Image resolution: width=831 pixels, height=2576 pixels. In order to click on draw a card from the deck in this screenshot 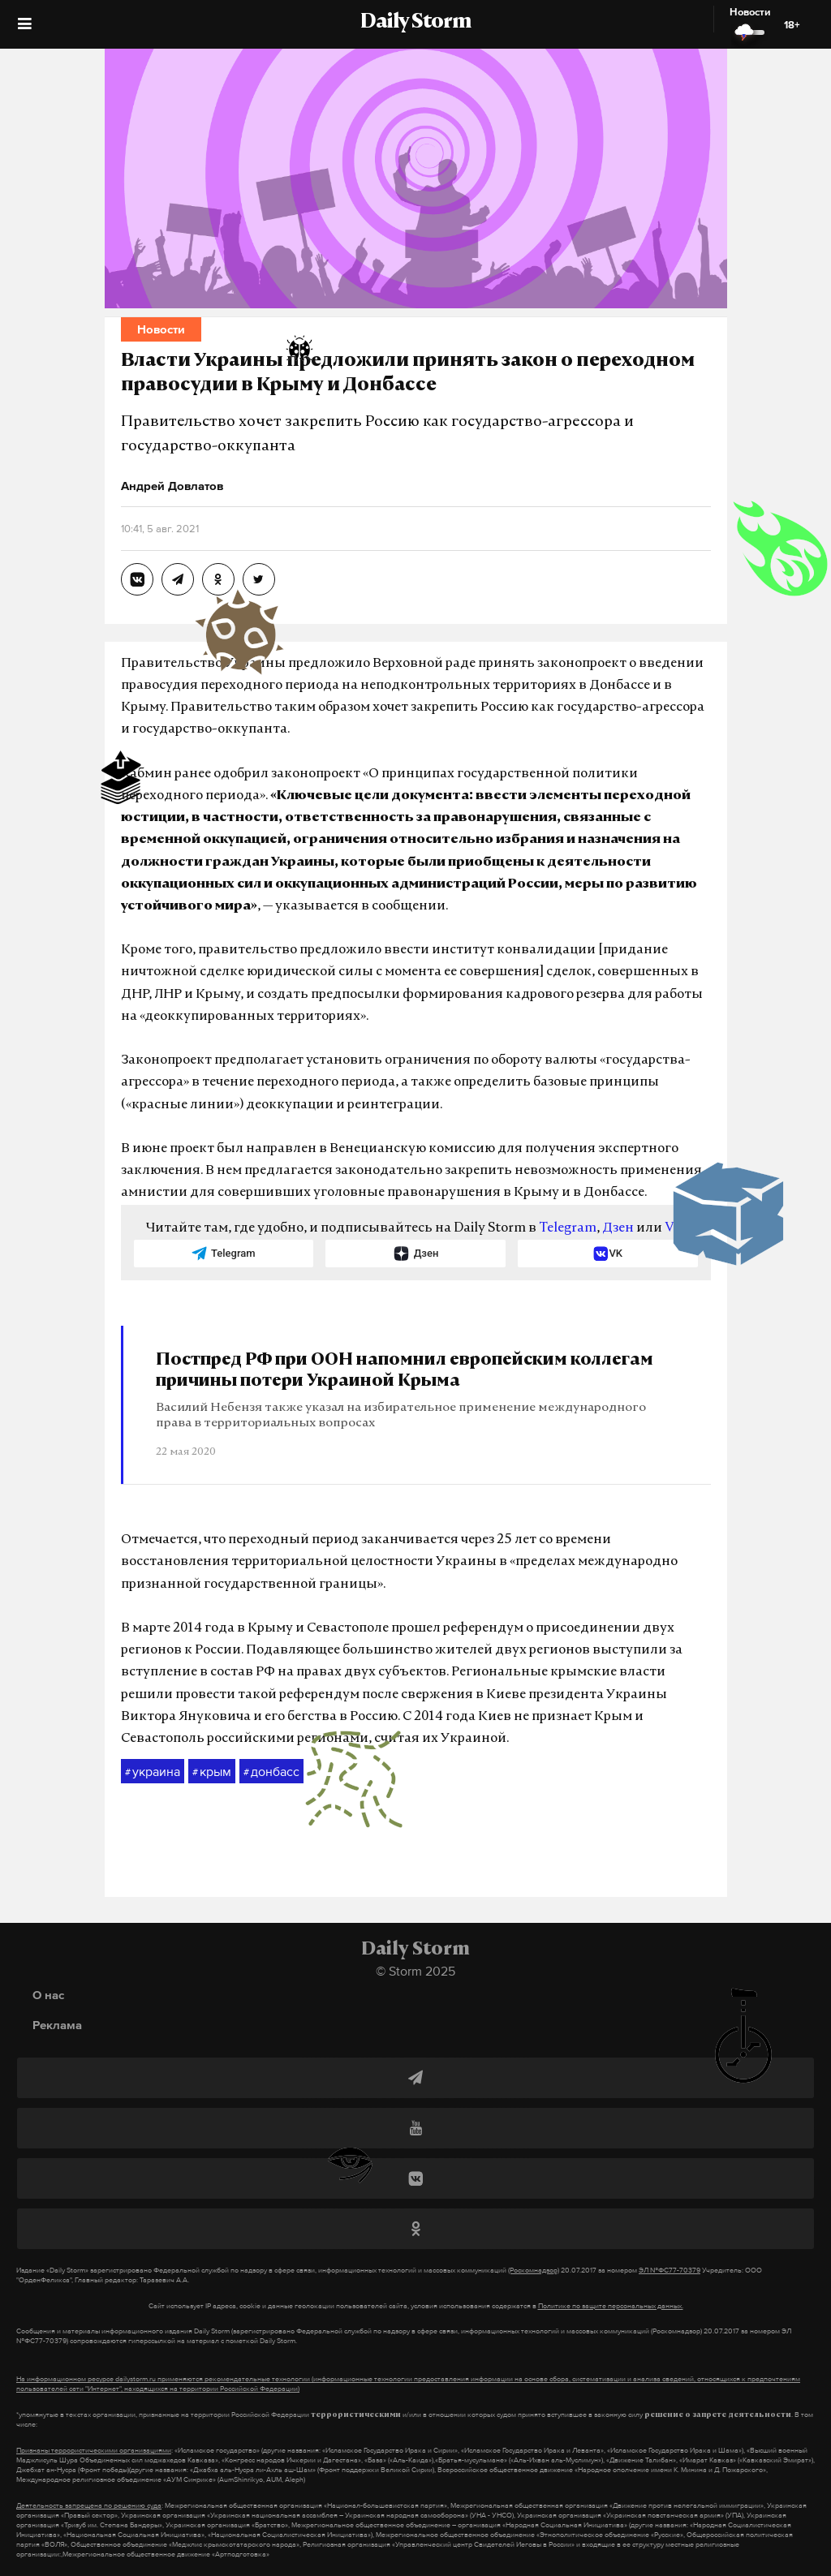, I will do `click(121, 777)`.